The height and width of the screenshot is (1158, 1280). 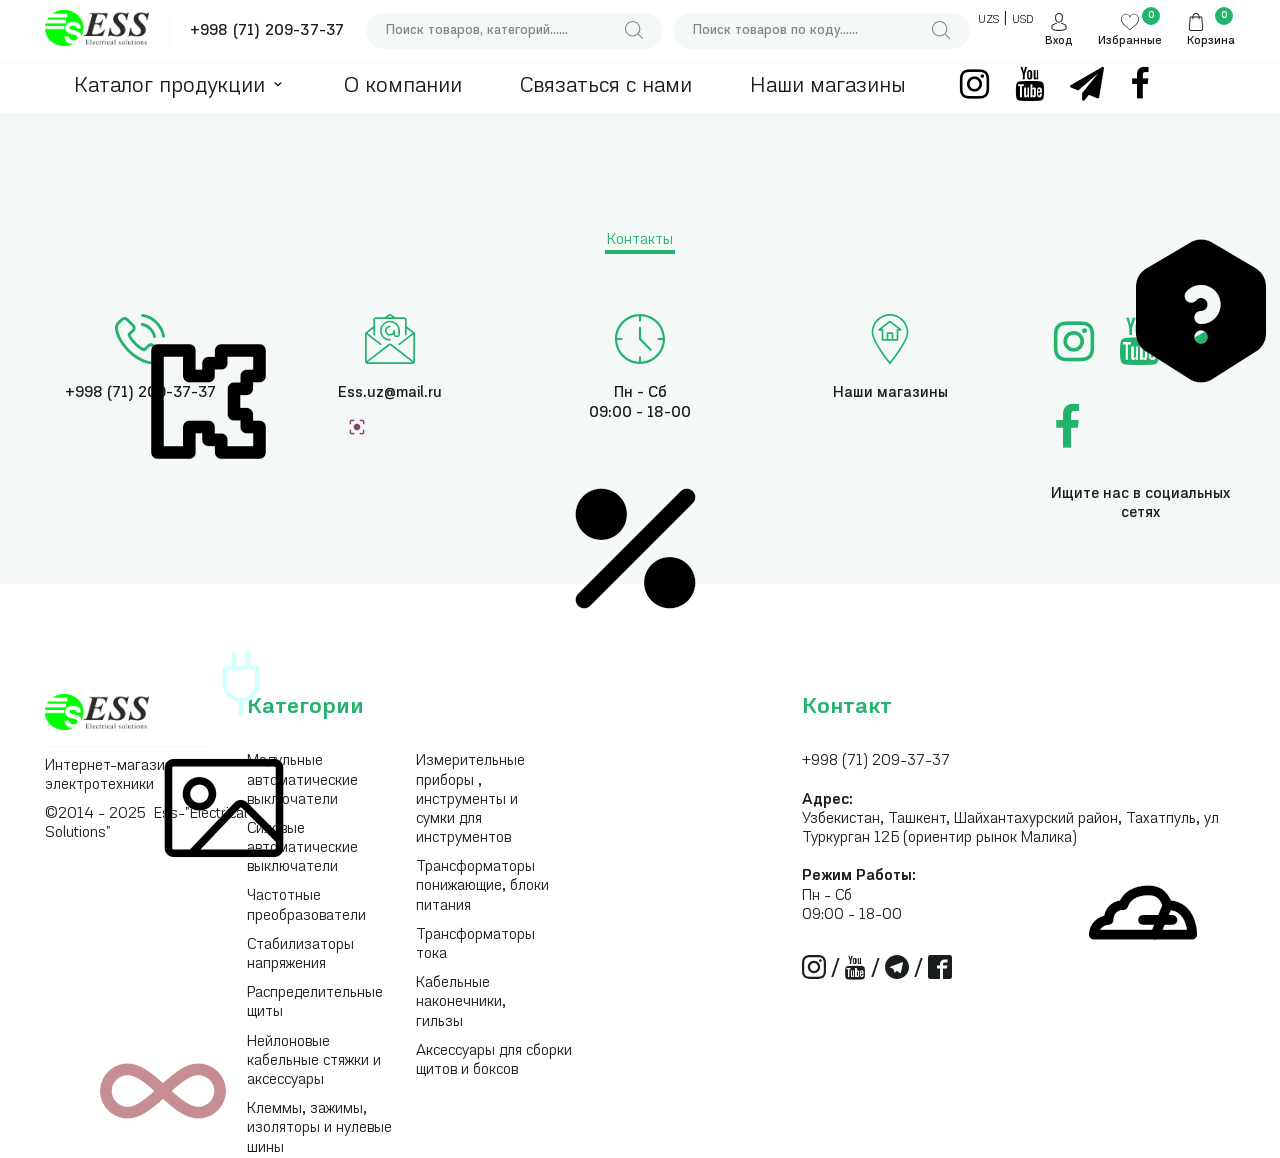 What do you see at coordinates (1201, 311) in the screenshot?
I see `access help or support options` at bounding box center [1201, 311].